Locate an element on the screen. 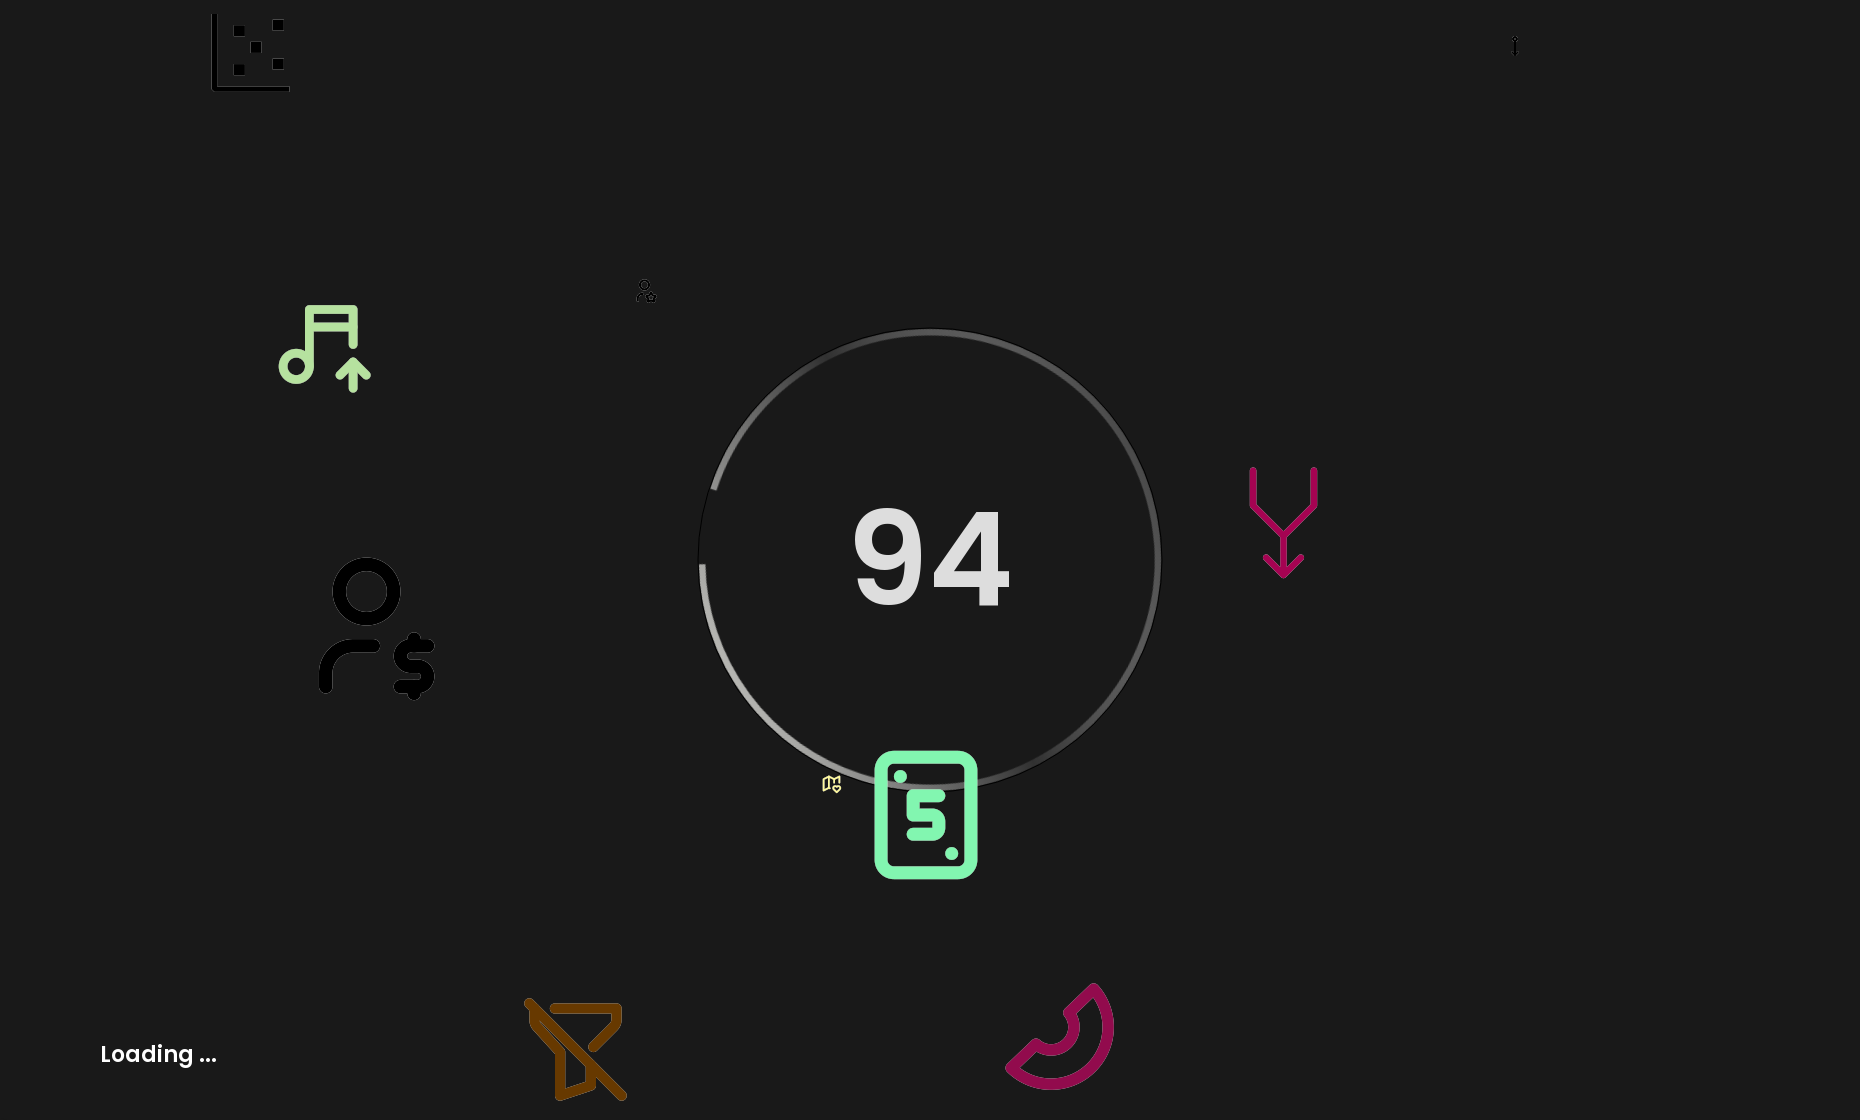 This screenshot has width=1860, height=1120. increase music volume is located at coordinates (322, 344).